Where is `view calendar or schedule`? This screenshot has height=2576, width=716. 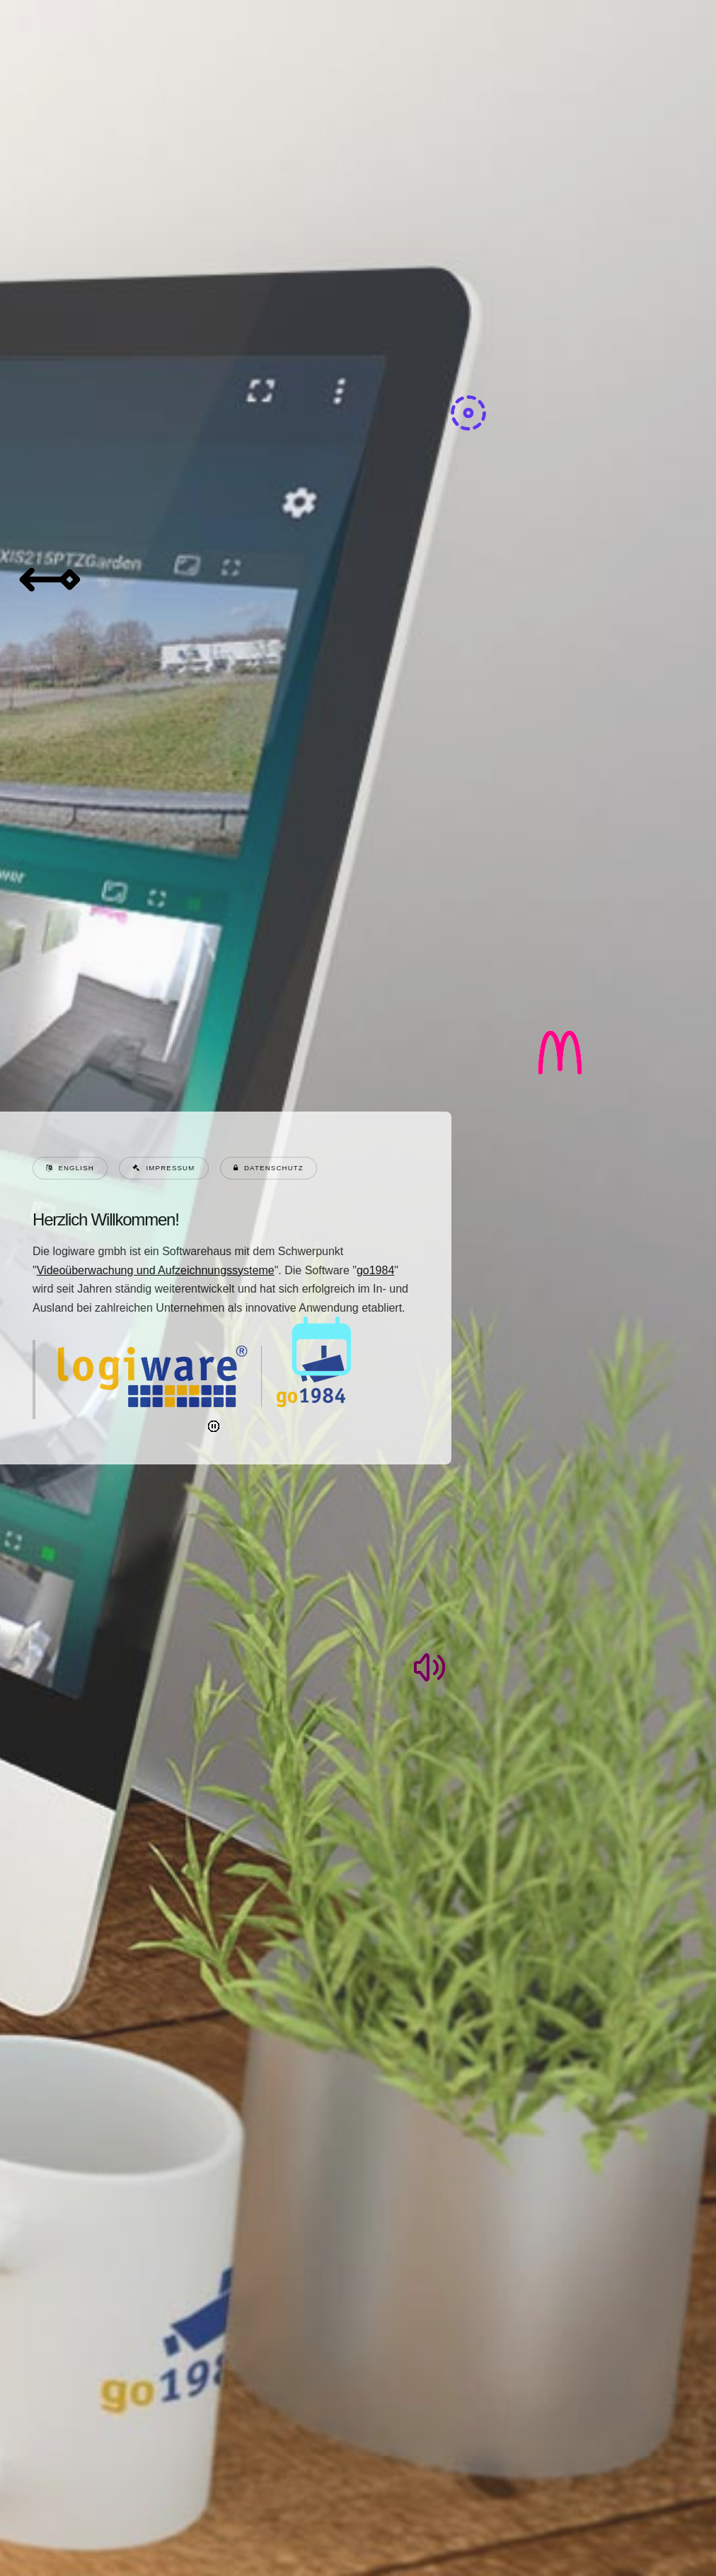 view calendar or schedule is located at coordinates (321, 1346).